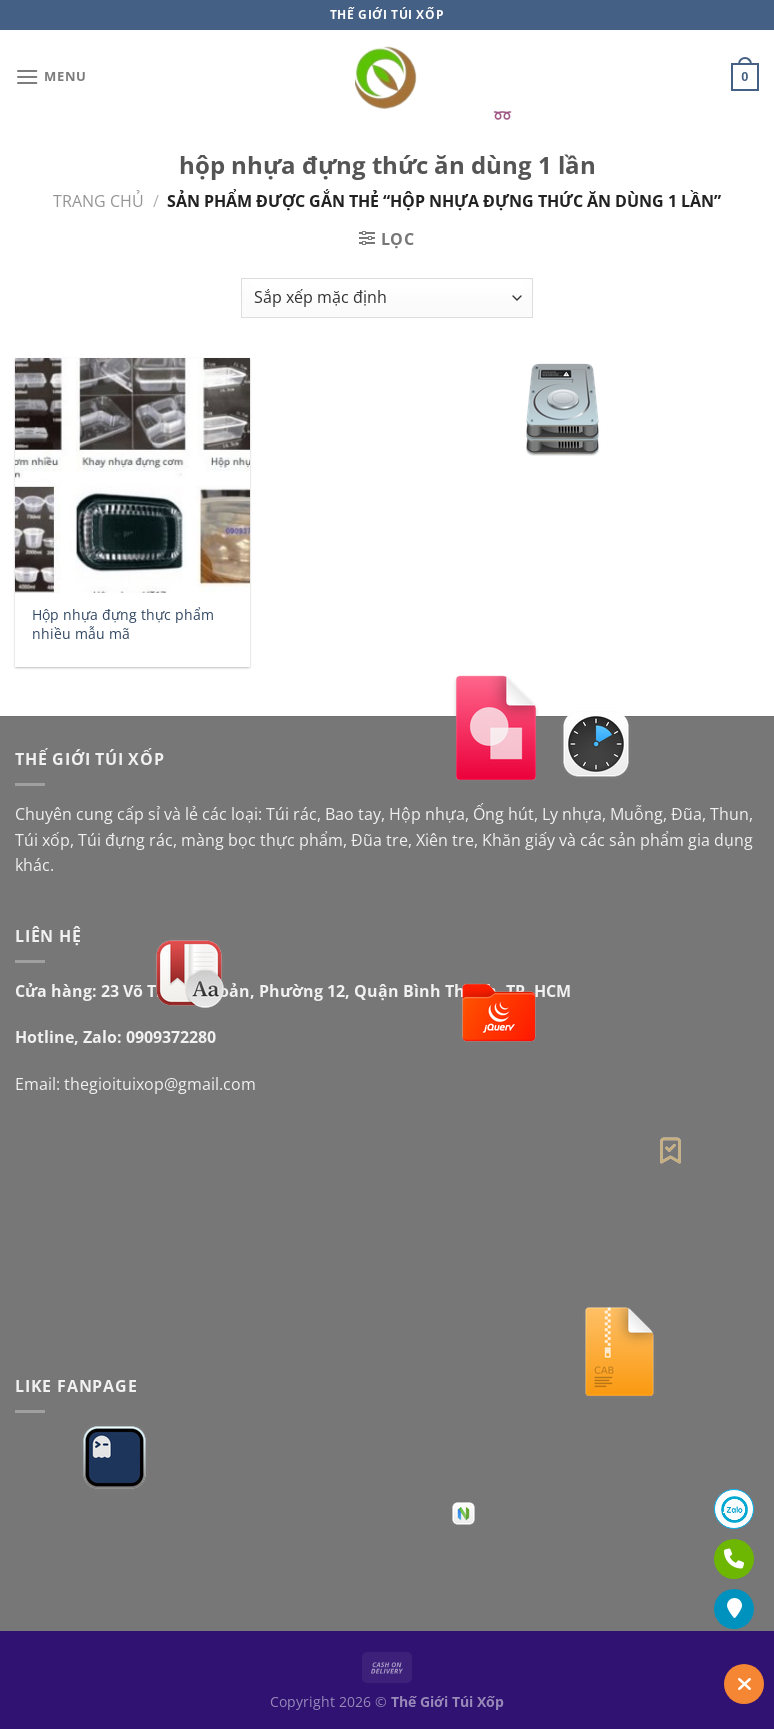 Image resolution: width=774 pixels, height=1729 pixels. What do you see at coordinates (619, 1353) in the screenshot?
I see `a compressed cabinet (.cab) archive file` at bounding box center [619, 1353].